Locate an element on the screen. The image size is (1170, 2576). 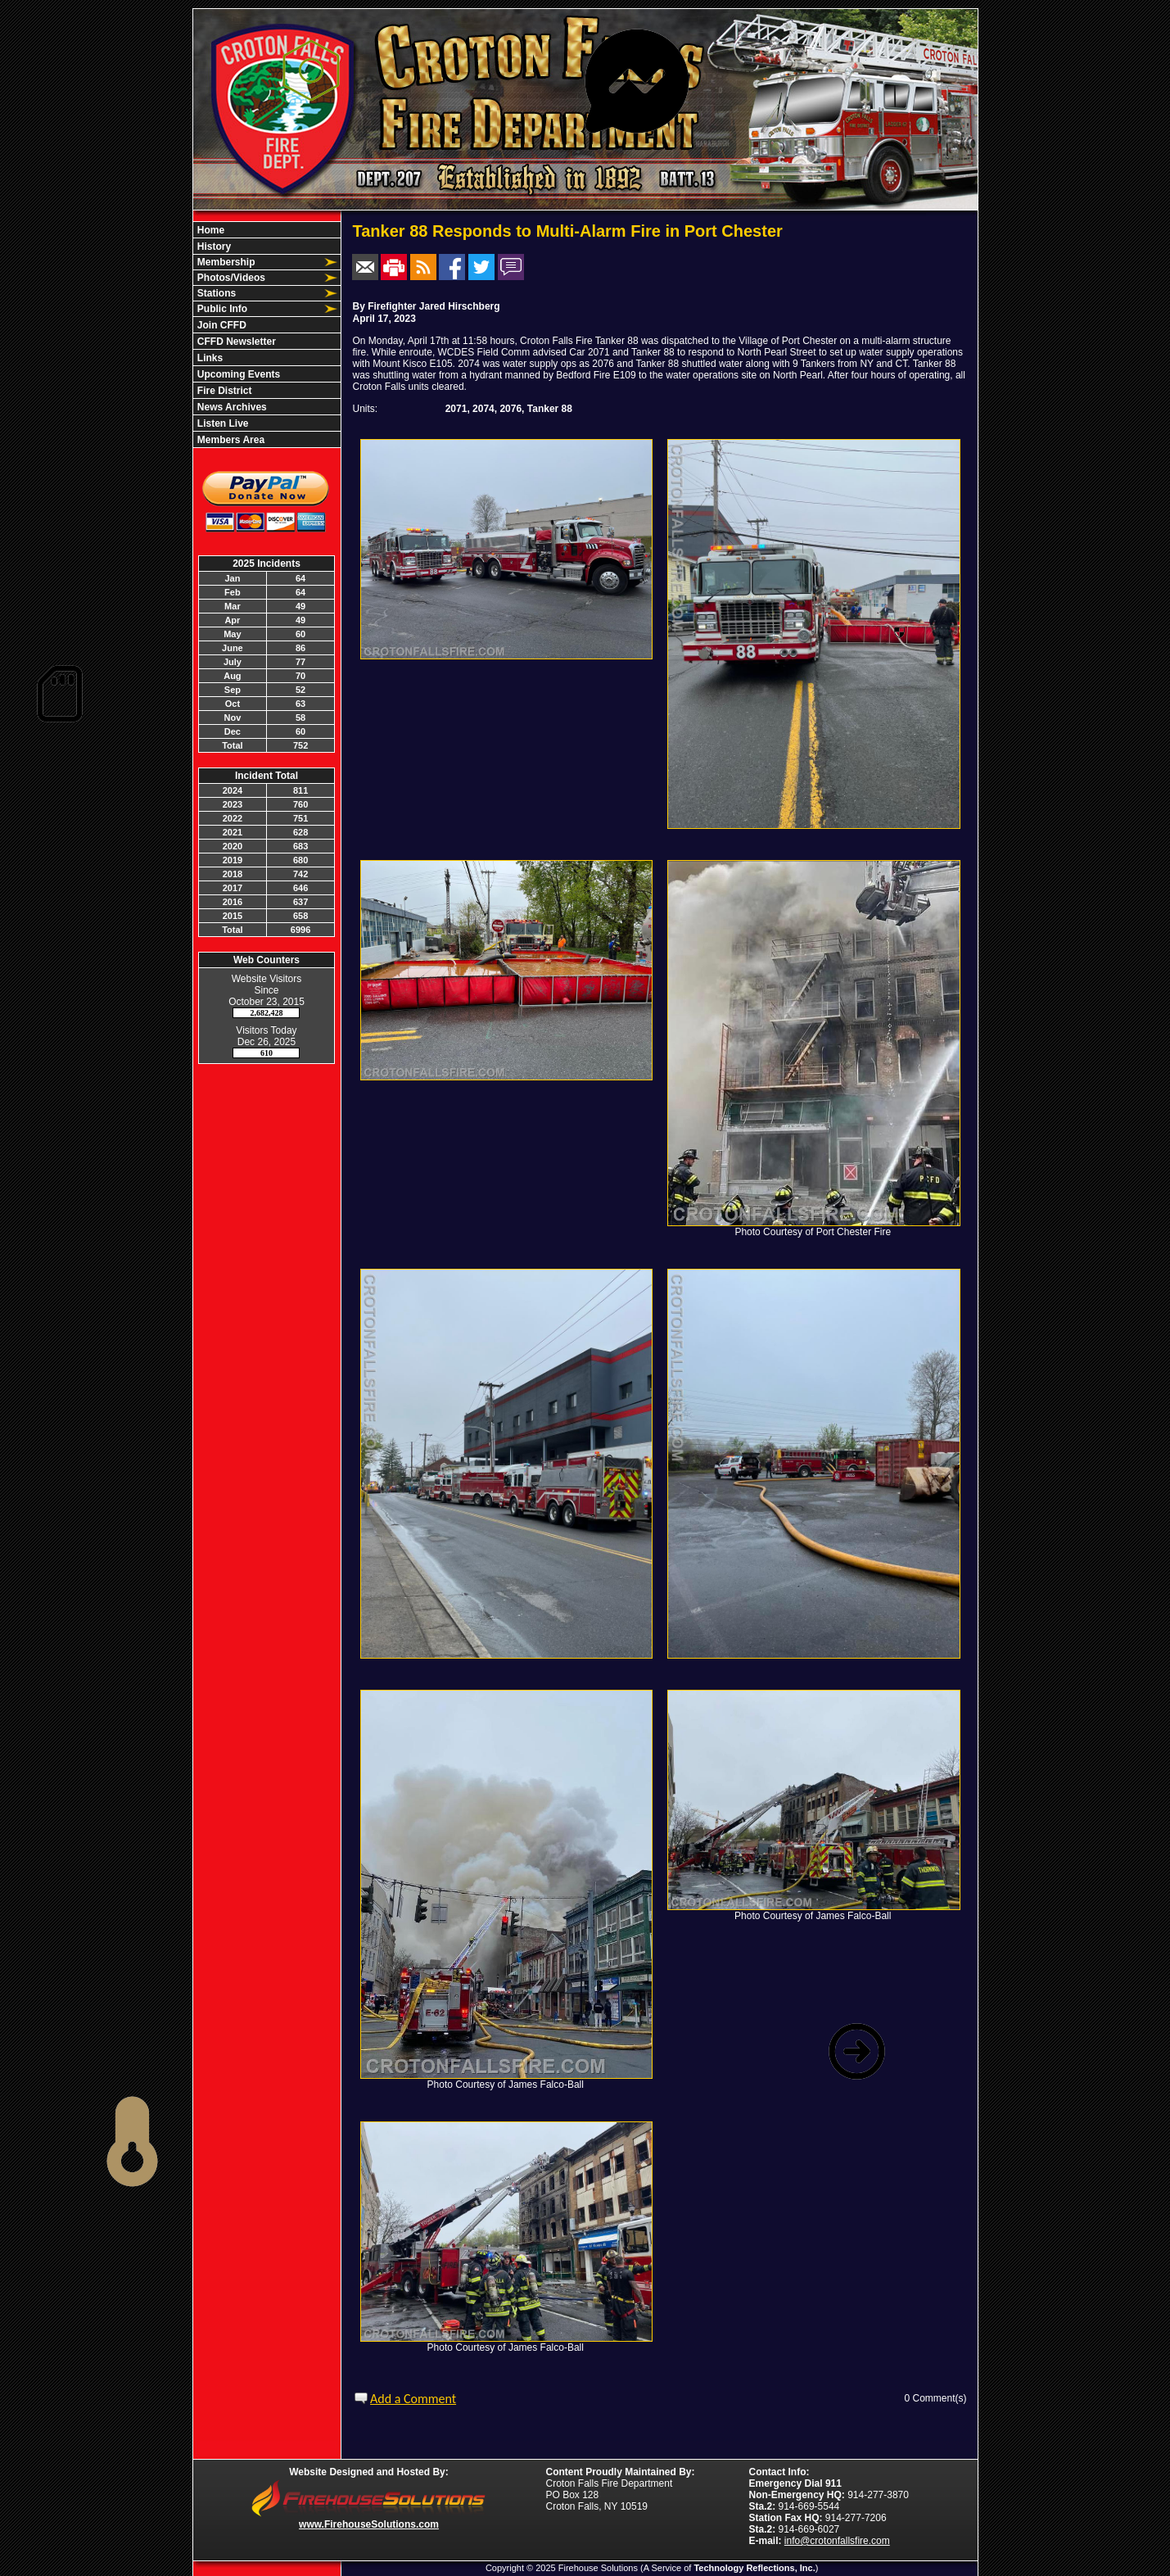
access settings or configuration options is located at coordinates (311, 70).